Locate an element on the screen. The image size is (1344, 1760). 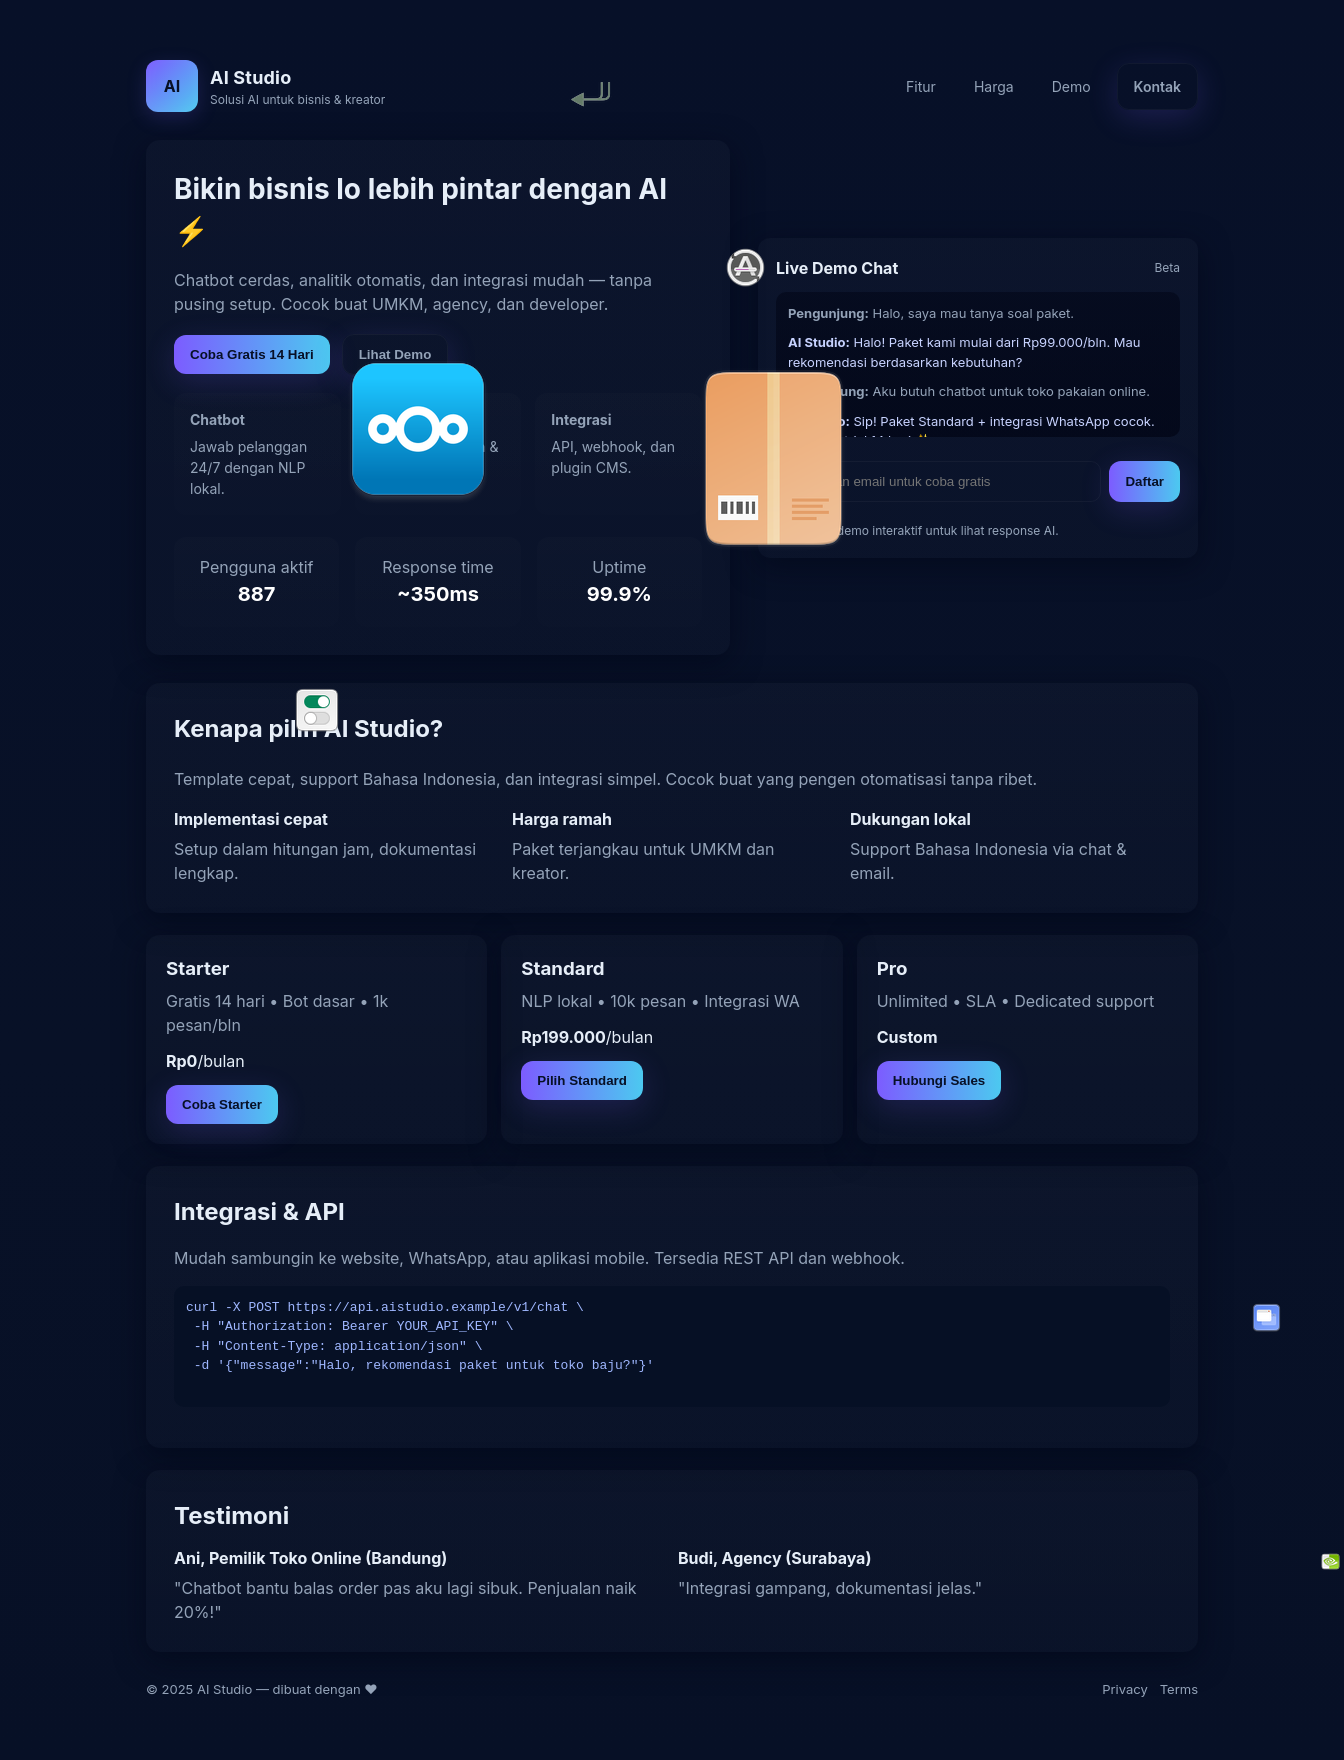
open ownCloud file sync and sharing app is located at coordinates (418, 429).